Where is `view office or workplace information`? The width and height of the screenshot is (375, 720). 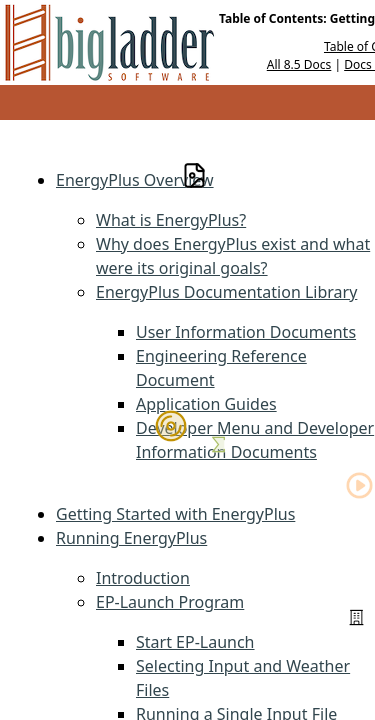 view office or workplace information is located at coordinates (356, 617).